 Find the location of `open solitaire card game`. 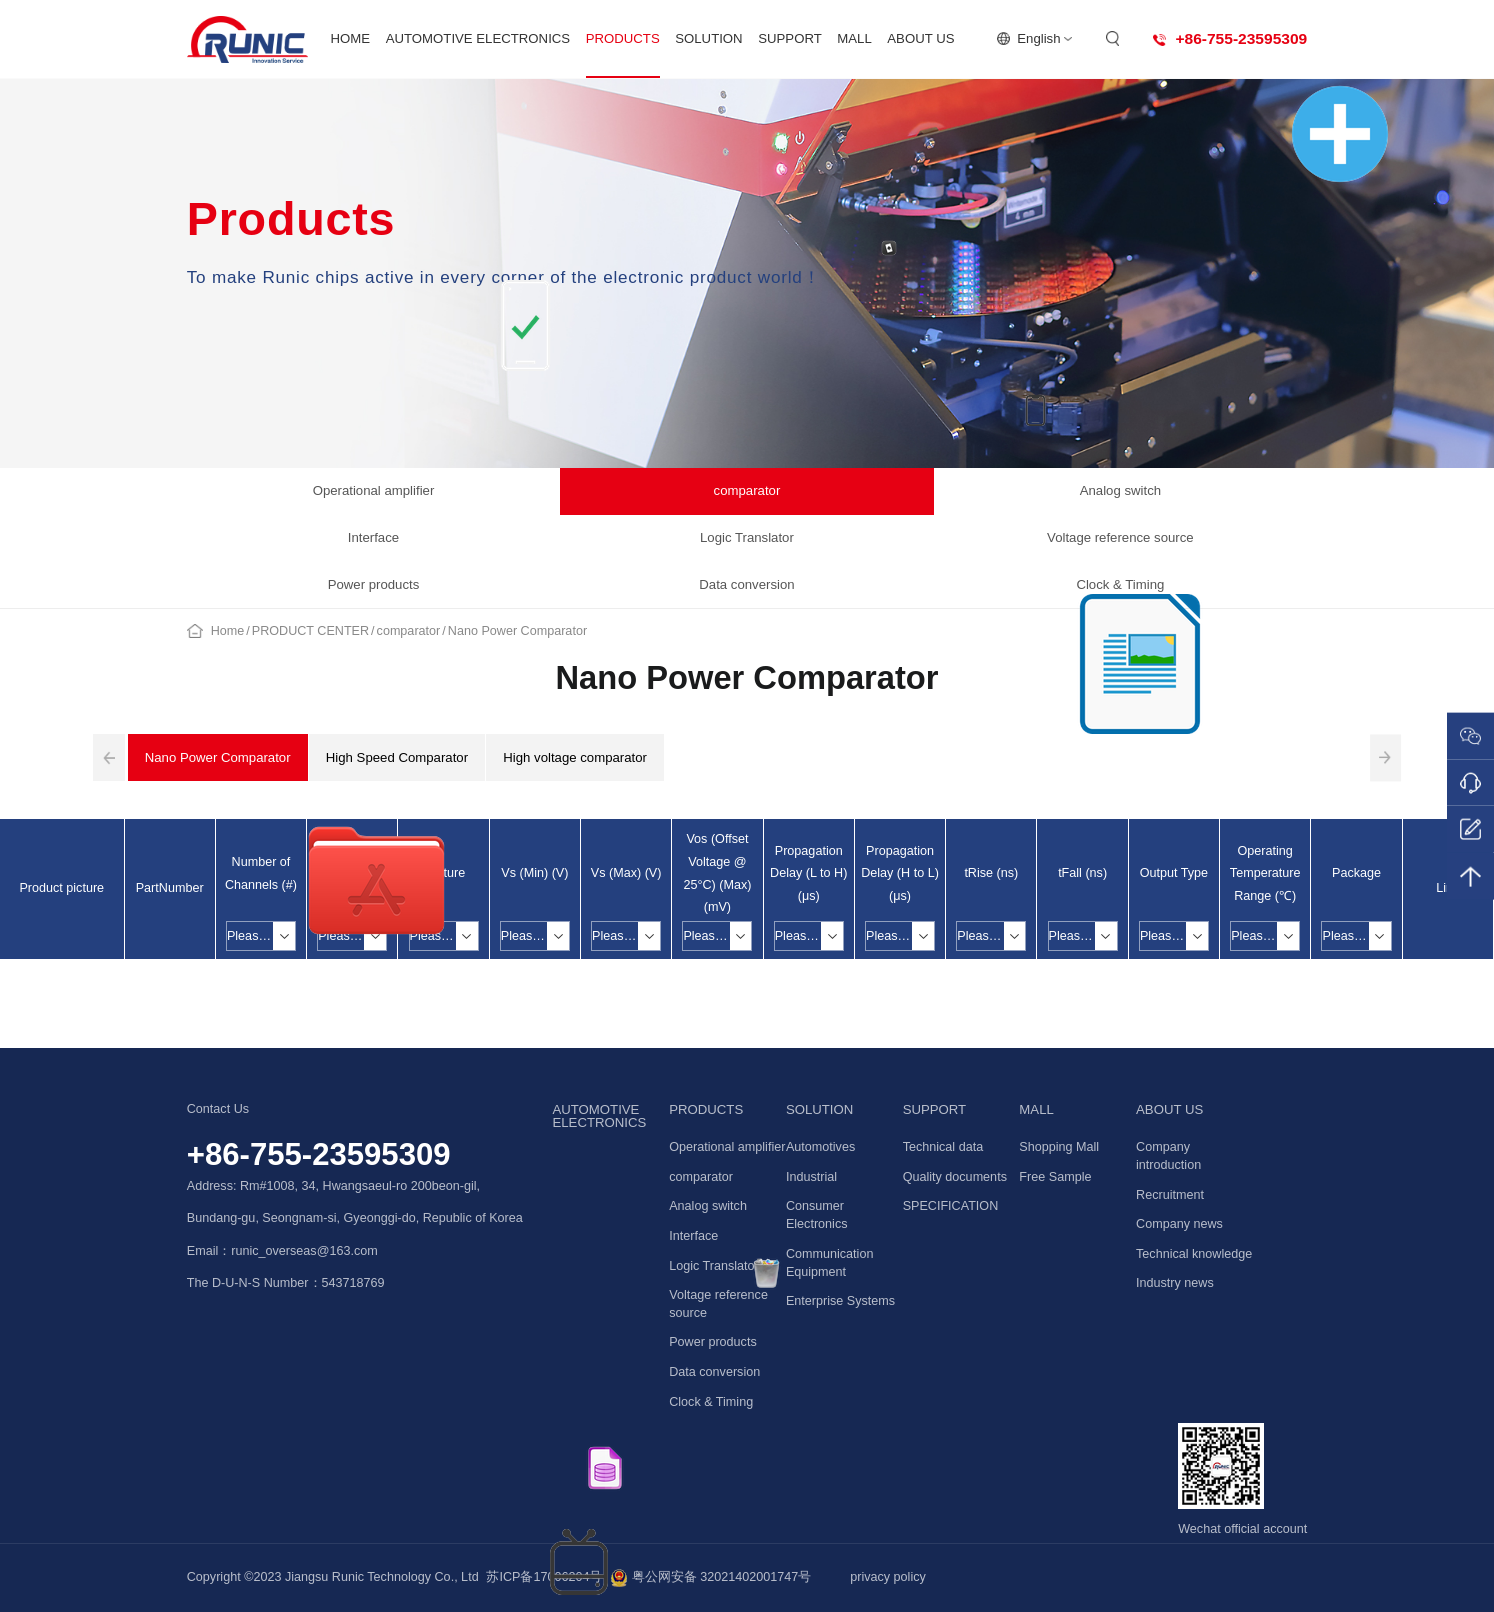

open solitaire card game is located at coordinates (889, 248).